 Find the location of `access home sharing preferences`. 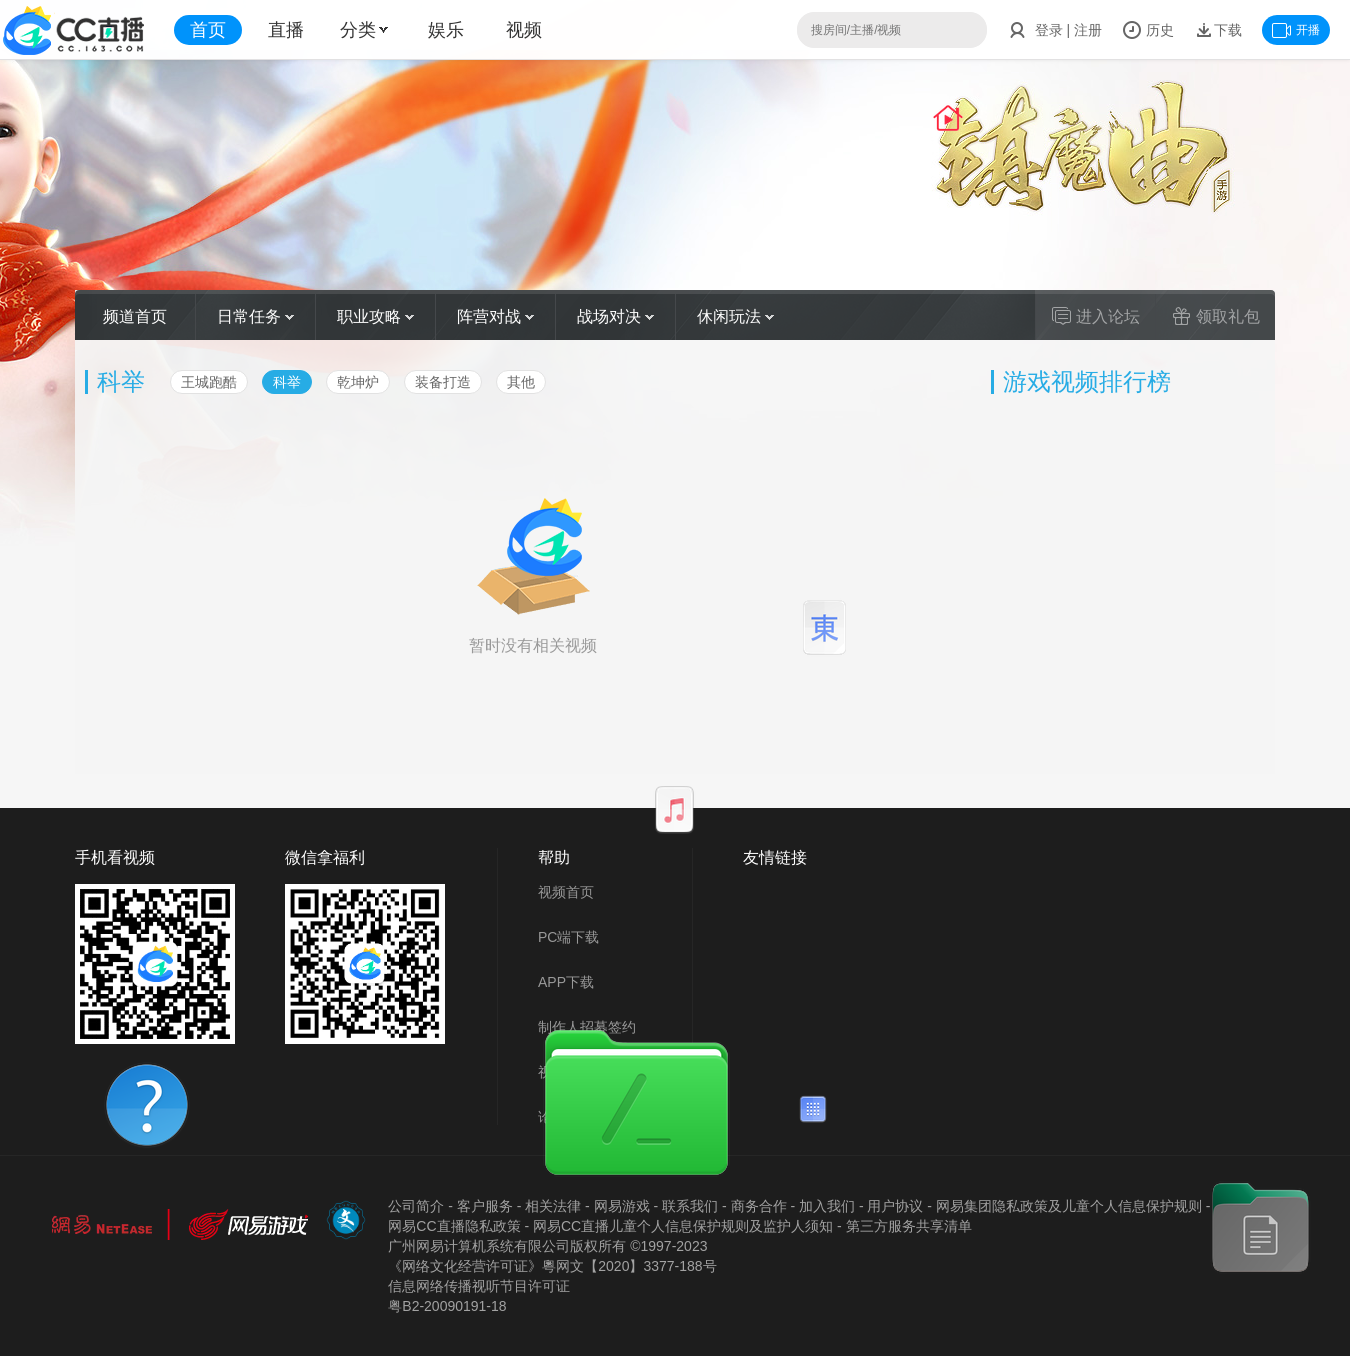

access home sharing preferences is located at coordinates (948, 118).